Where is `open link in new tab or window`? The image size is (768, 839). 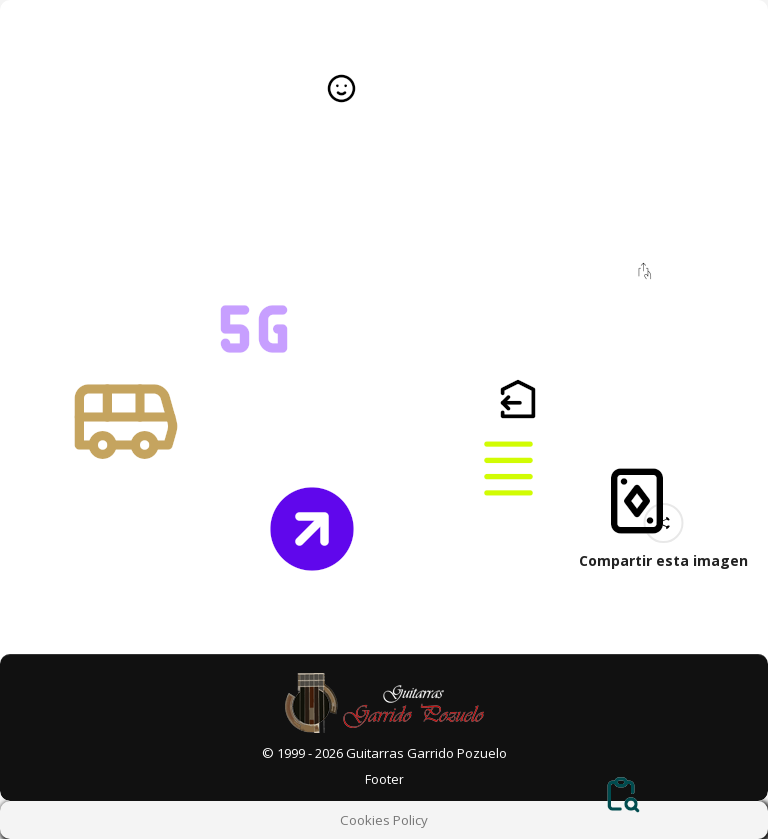 open link in new tab or window is located at coordinates (312, 529).